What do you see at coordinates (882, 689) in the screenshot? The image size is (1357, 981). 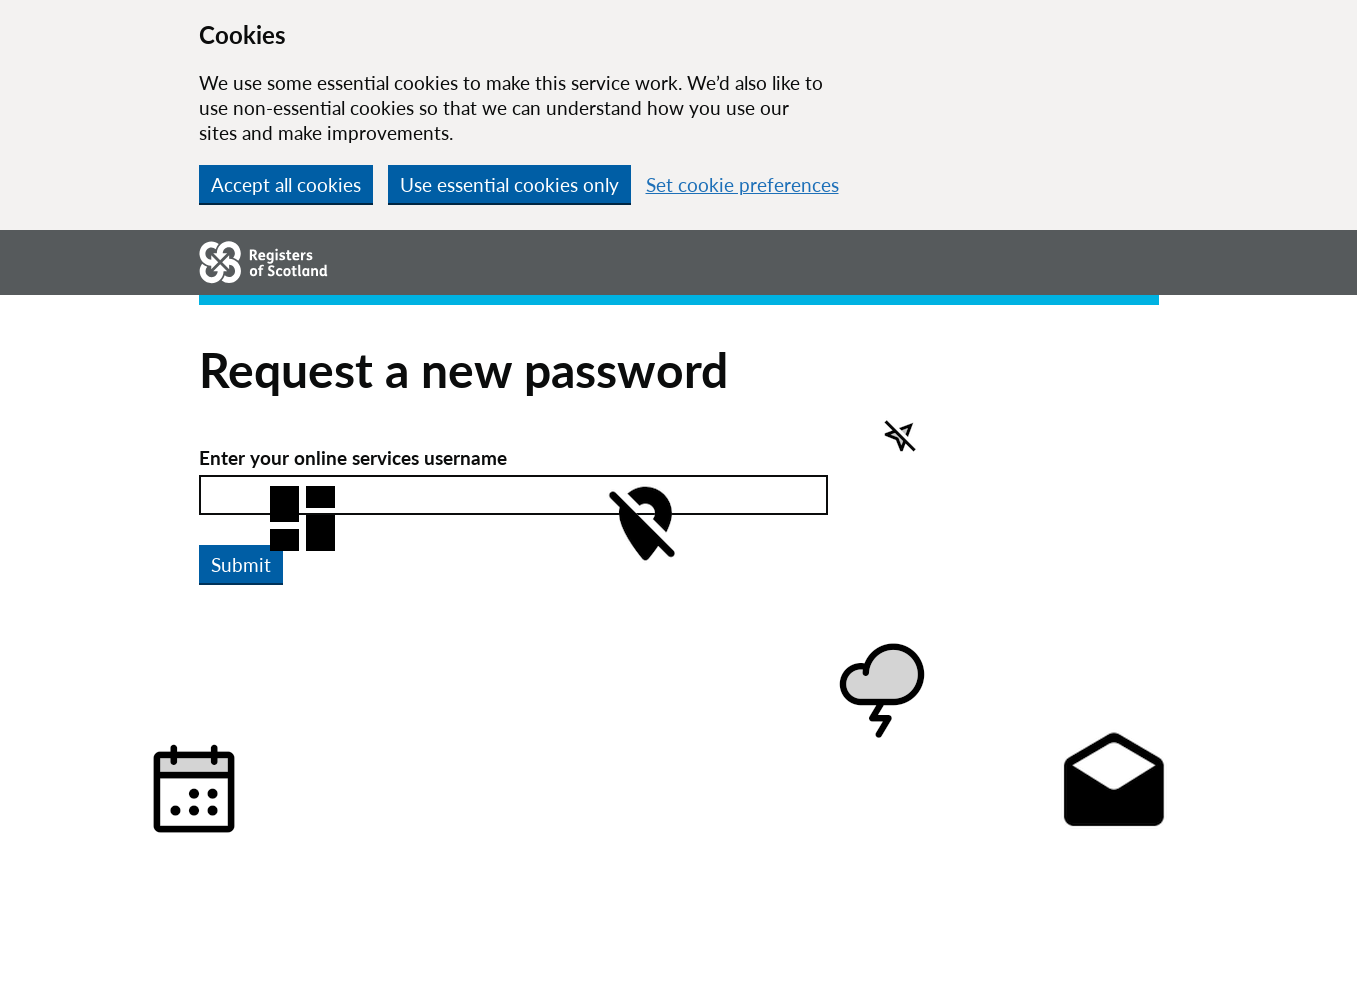 I see `indicates thunderstorm or severe weather conditions` at bounding box center [882, 689].